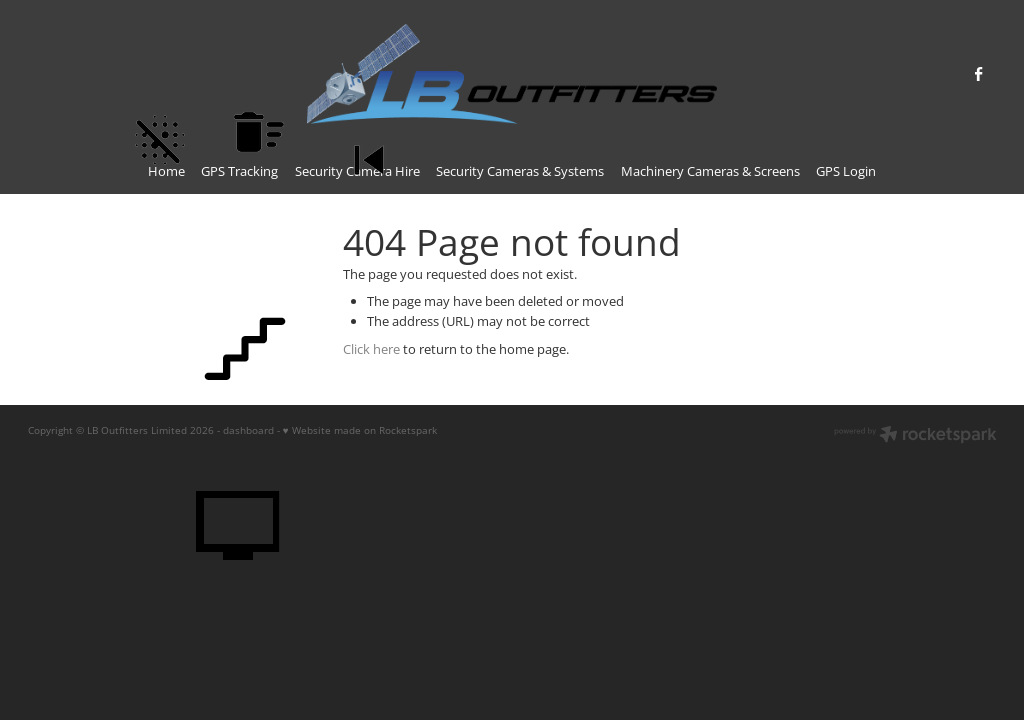 This screenshot has width=1024, height=720. I want to click on delete all selected items at once, so click(259, 132).